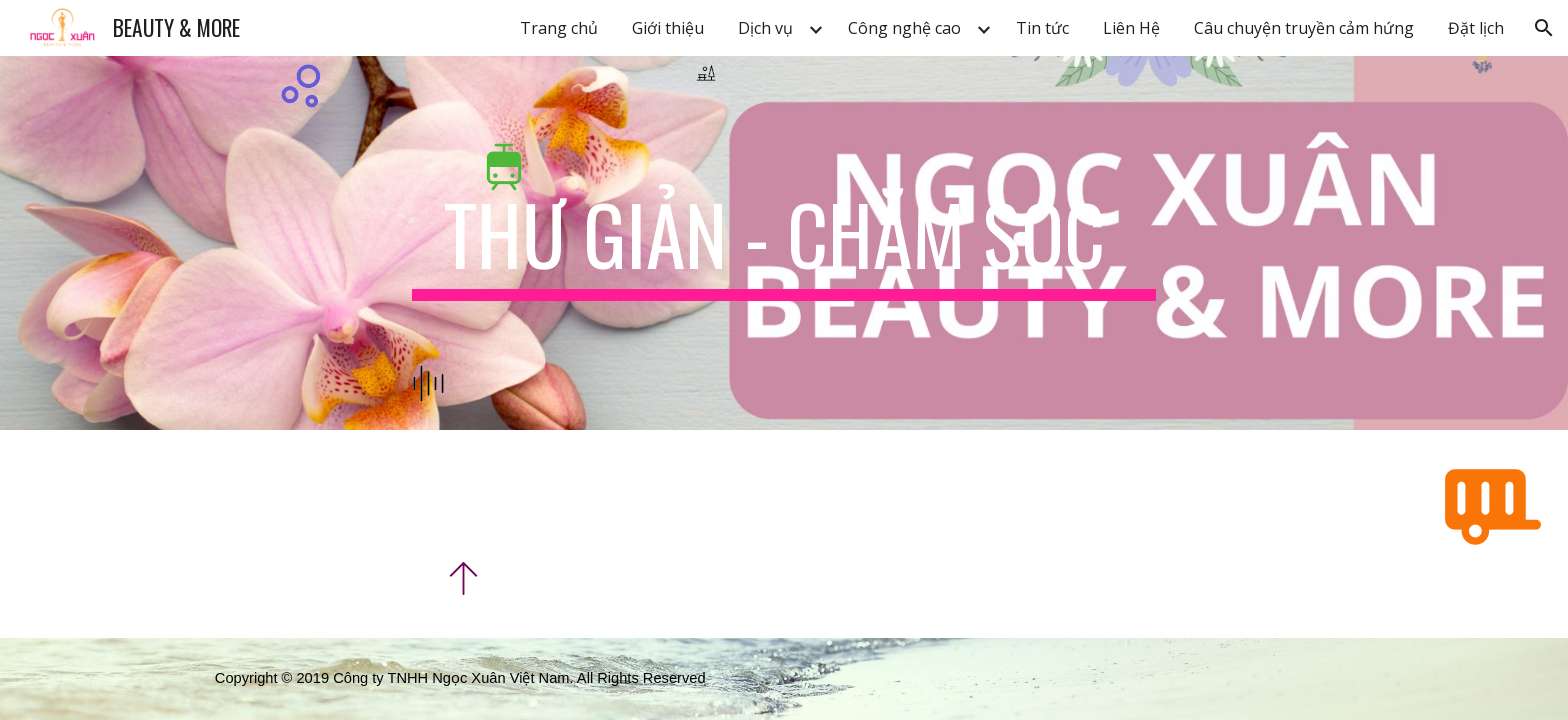 Image resolution: width=1568 pixels, height=720 pixels. What do you see at coordinates (706, 74) in the screenshot?
I see `view nearby parks` at bounding box center [706, 74].